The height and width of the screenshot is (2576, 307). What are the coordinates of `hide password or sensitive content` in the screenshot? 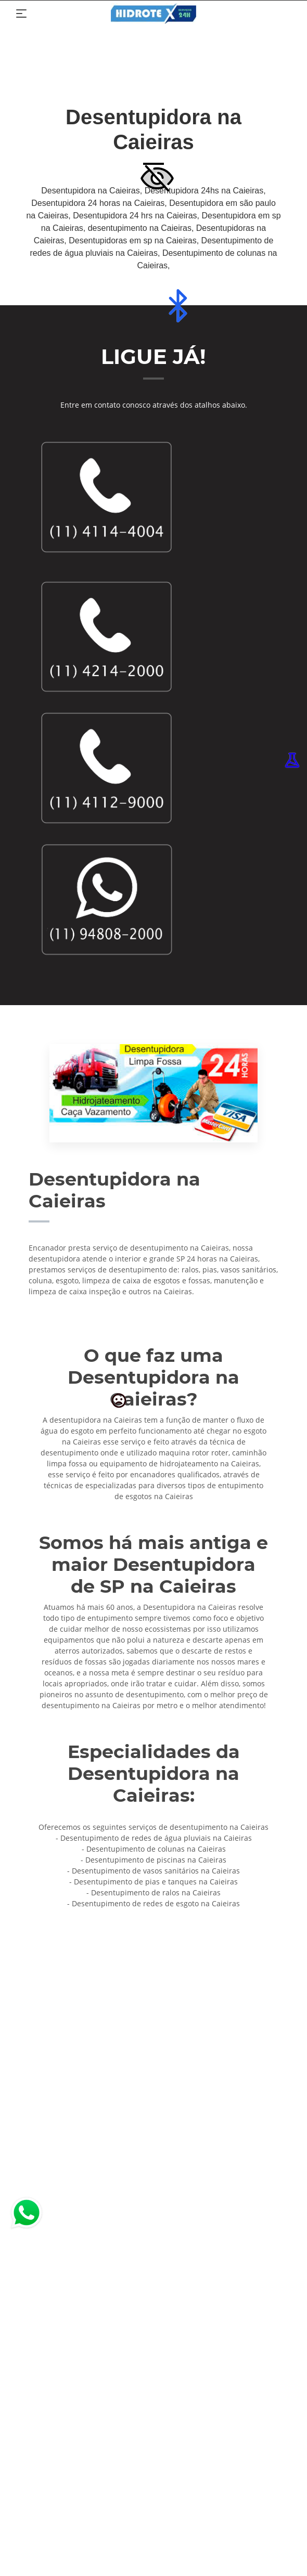 It's located at (157, 178).